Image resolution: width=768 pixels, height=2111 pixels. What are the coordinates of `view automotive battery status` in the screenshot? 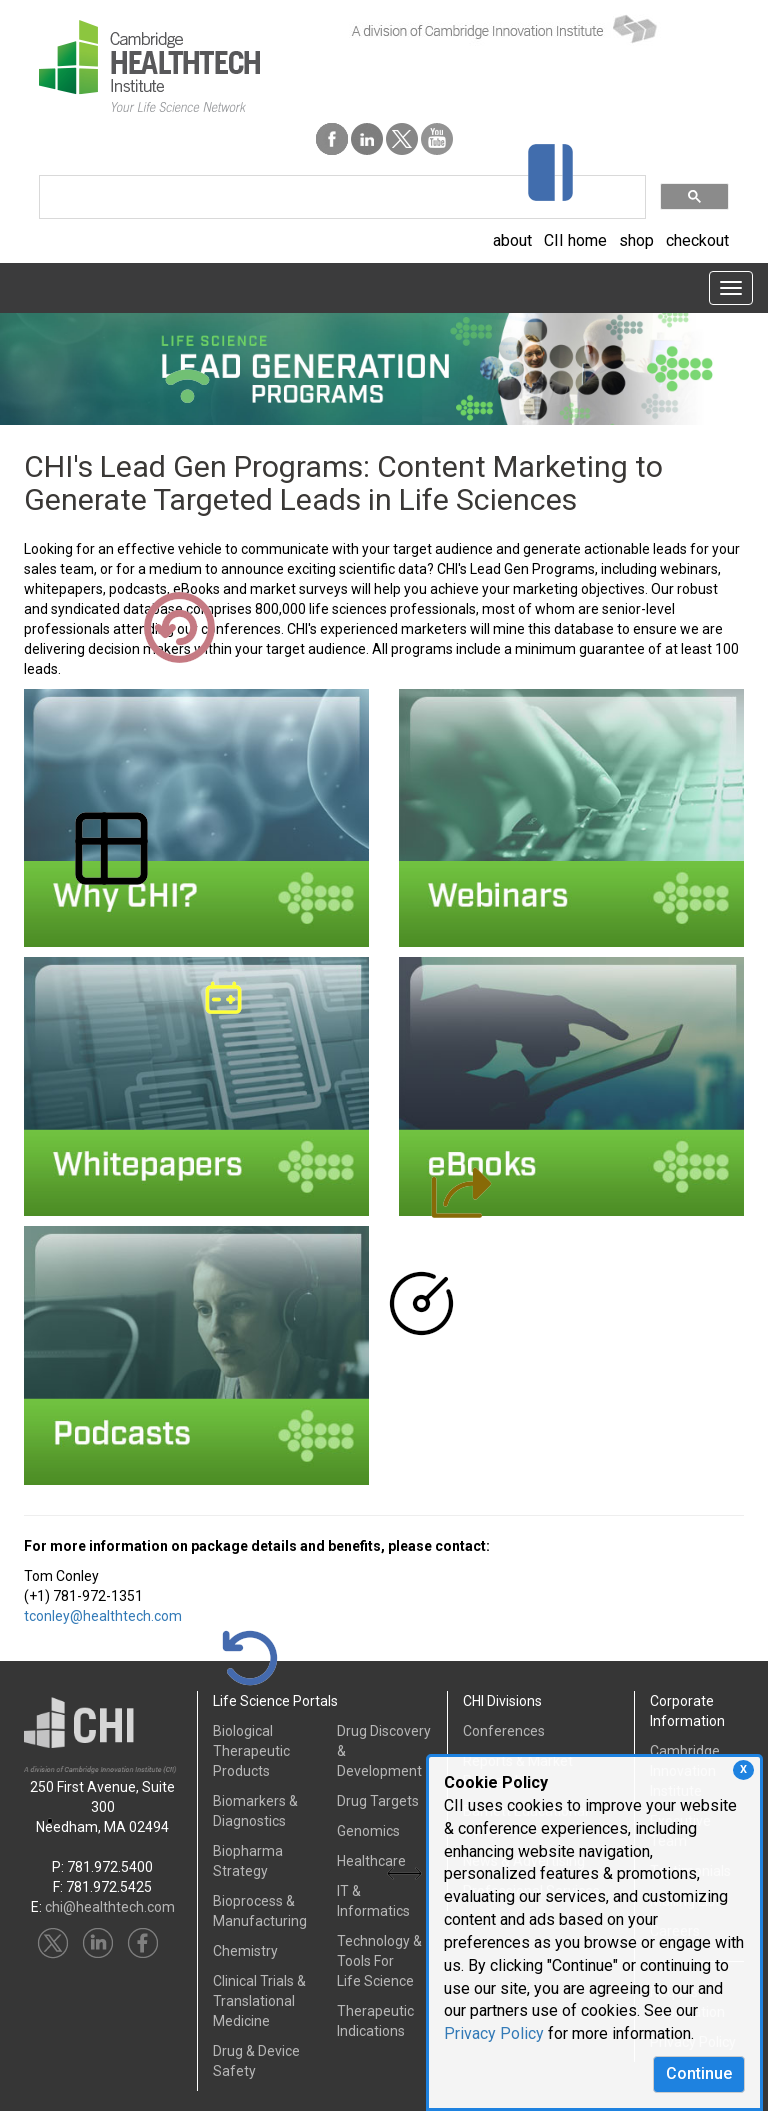 It's located at (223, 999).